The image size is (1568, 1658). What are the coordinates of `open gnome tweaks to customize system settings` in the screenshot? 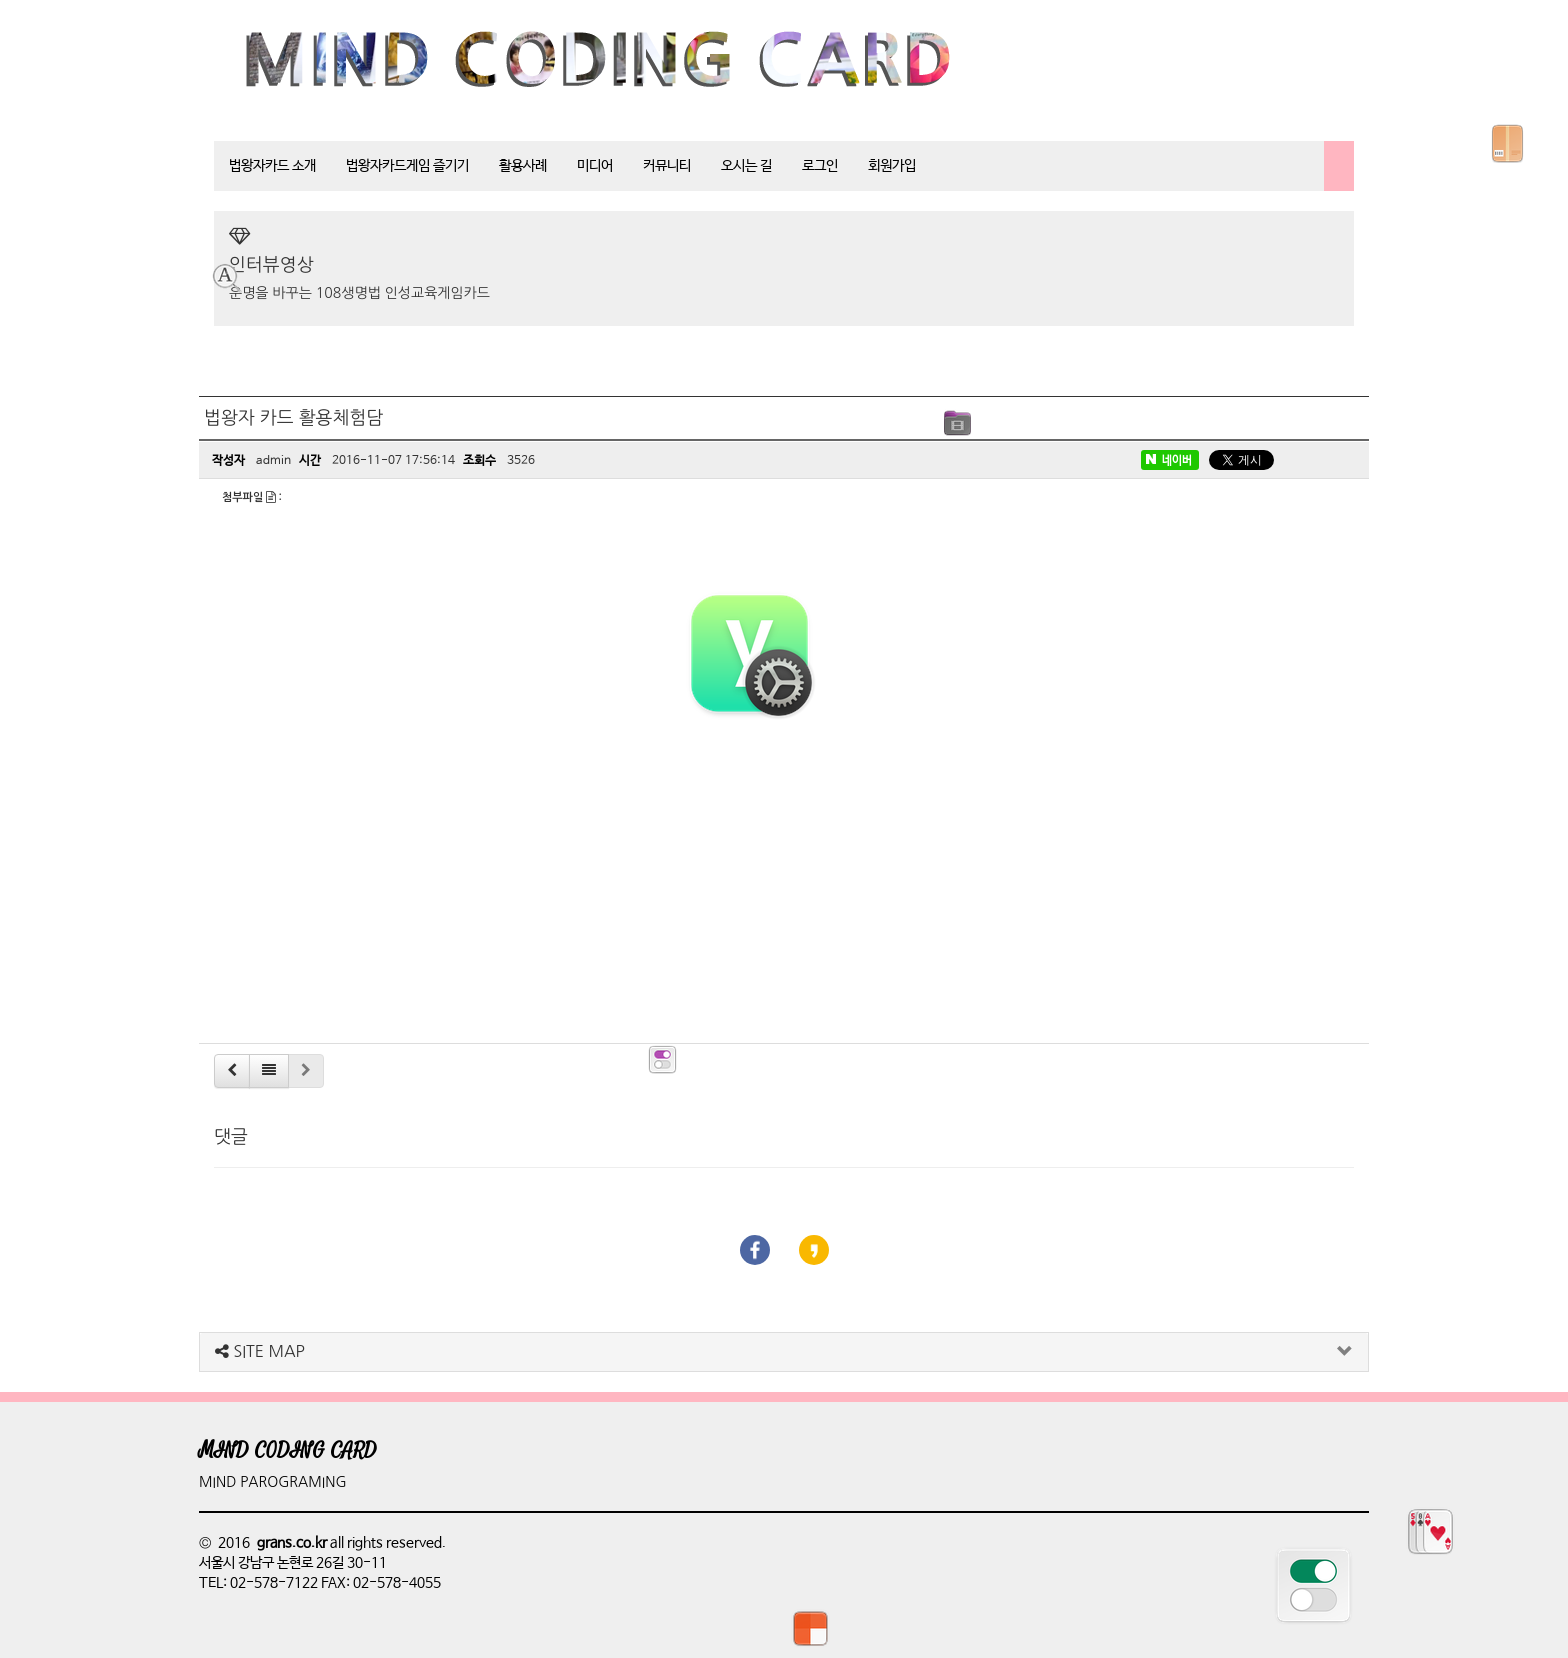 It's located at (662, 1059).